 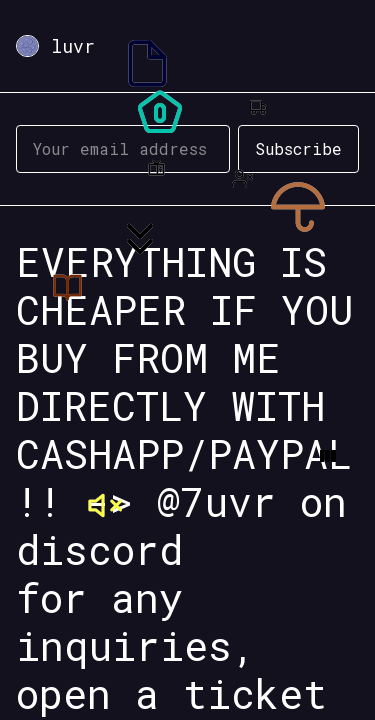 What do you see at coordinates (140, 239) in the screenshot?
I see `scroll down or view more content` at bounding box center [140, 239].